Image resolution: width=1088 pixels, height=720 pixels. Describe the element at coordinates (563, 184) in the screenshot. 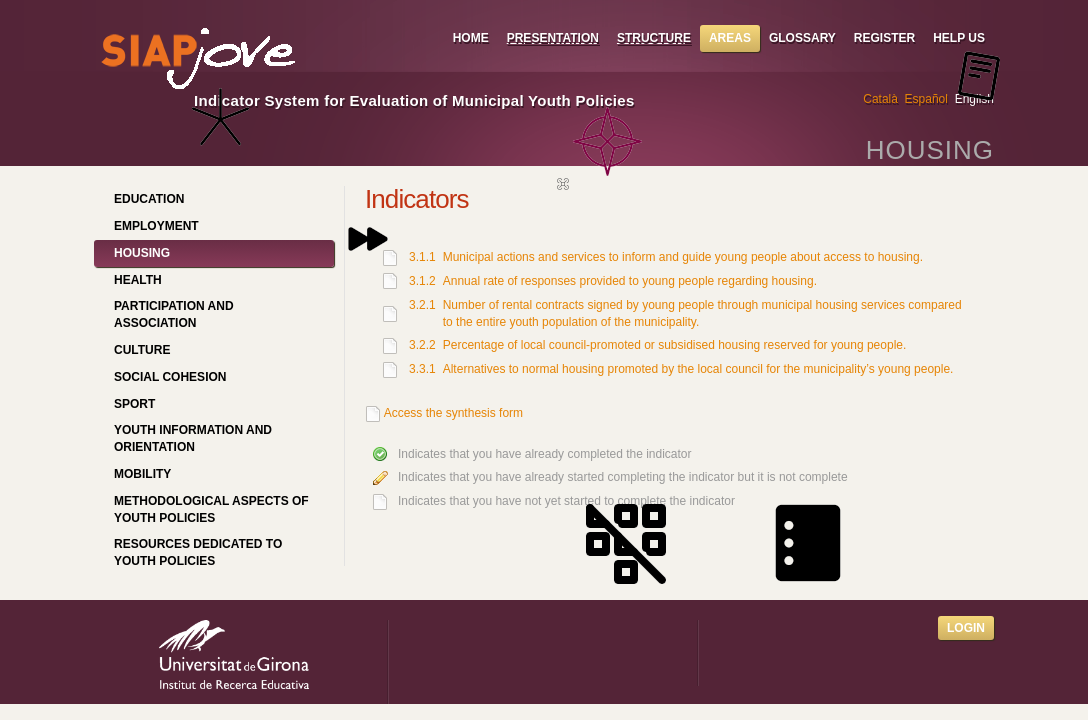

I see `access drone controls` at that location.